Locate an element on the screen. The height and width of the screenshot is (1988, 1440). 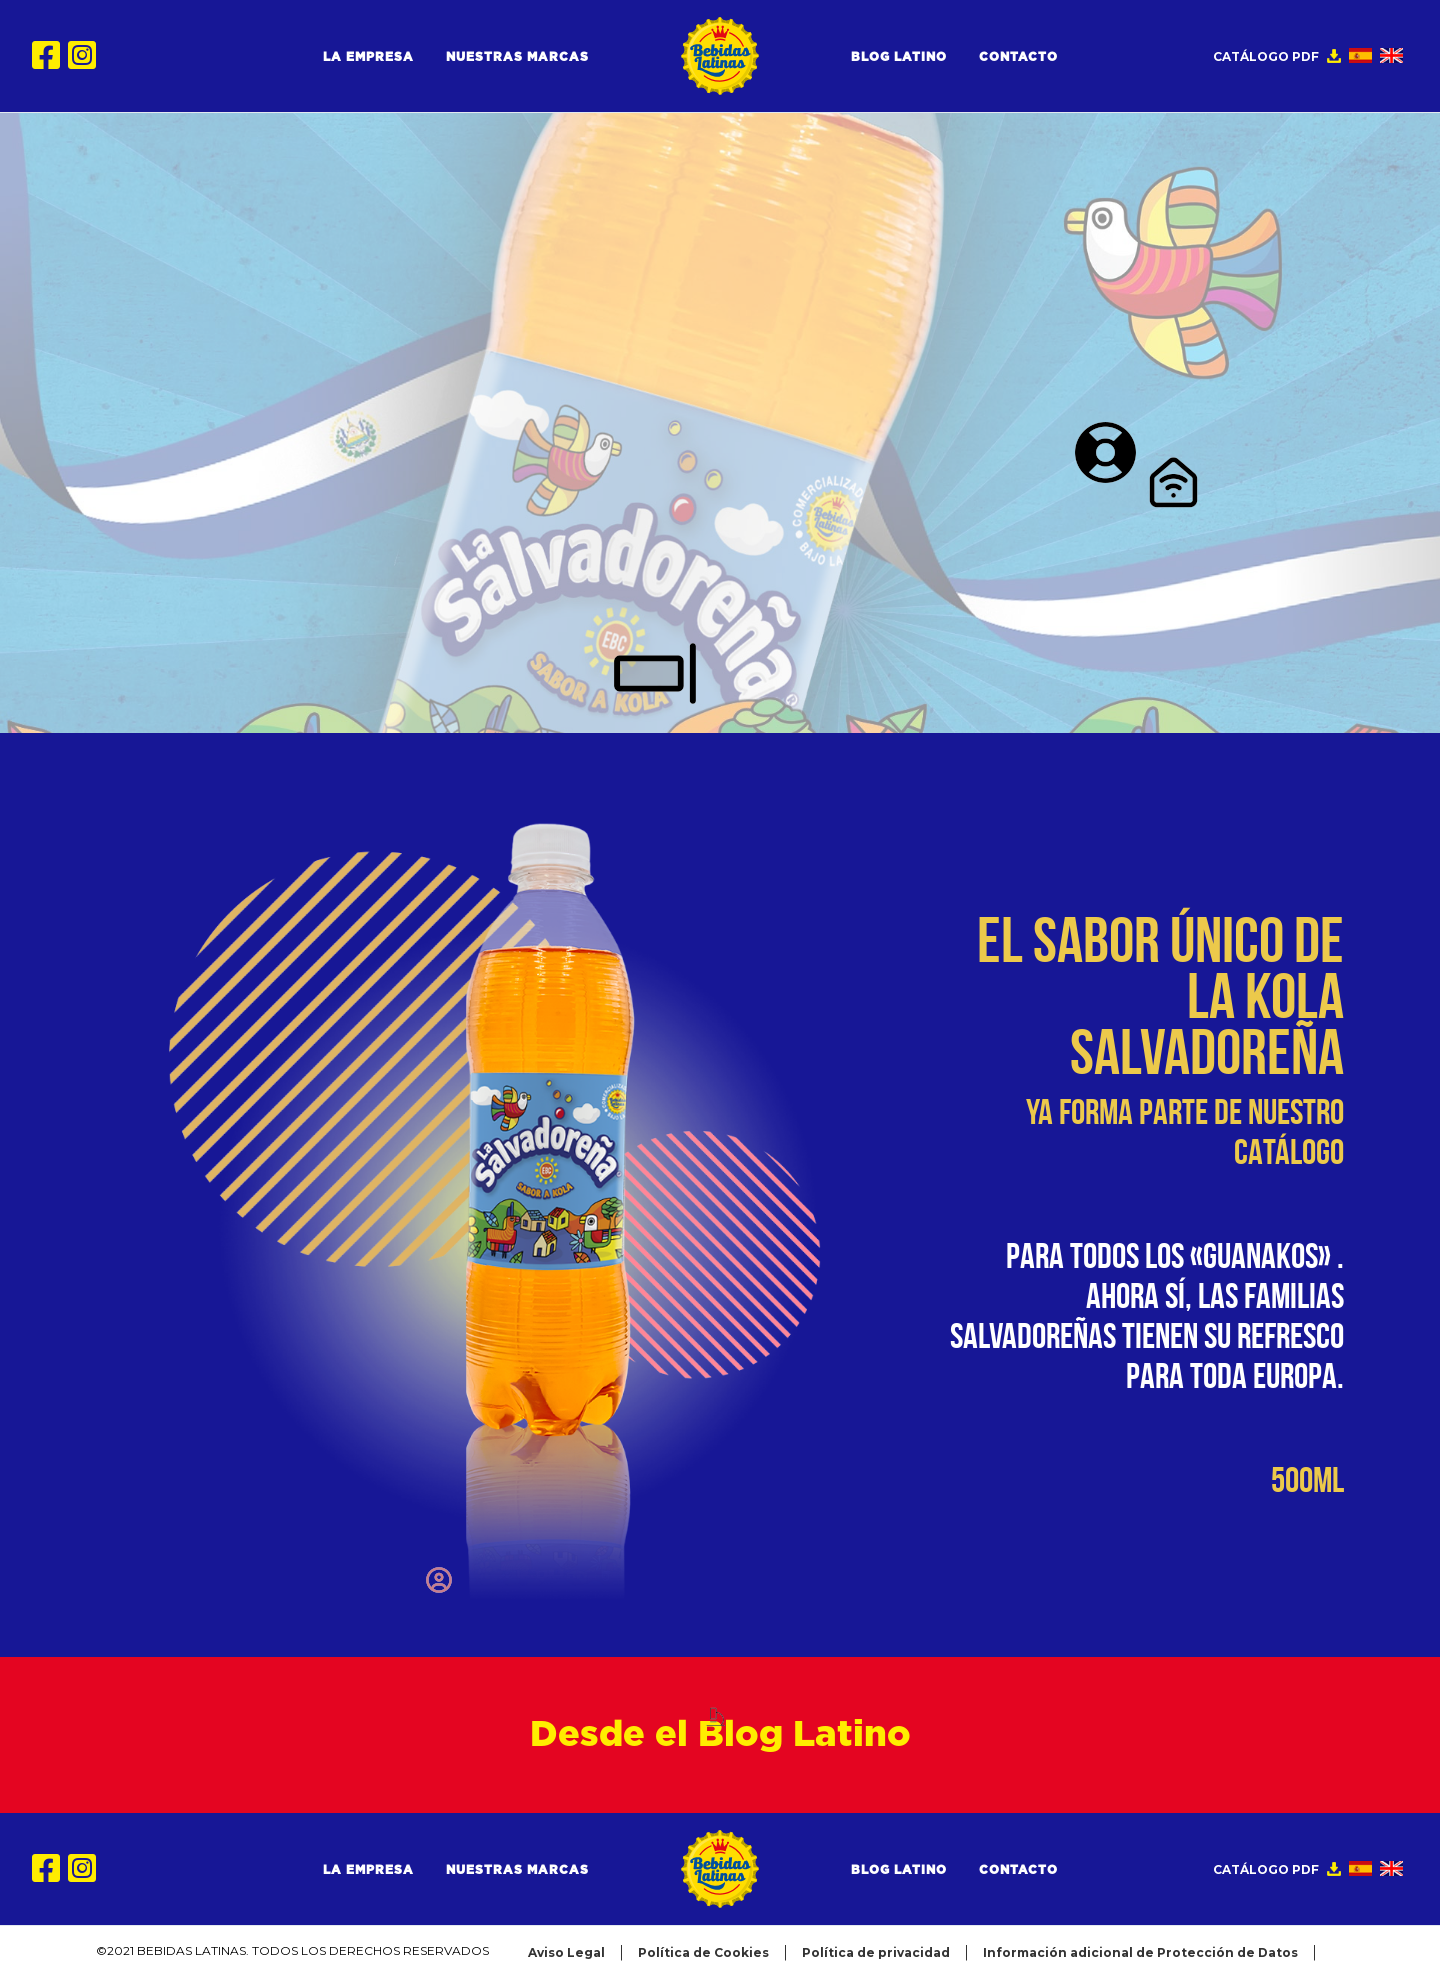
access help or support center is located at coordinates (1105, 452).